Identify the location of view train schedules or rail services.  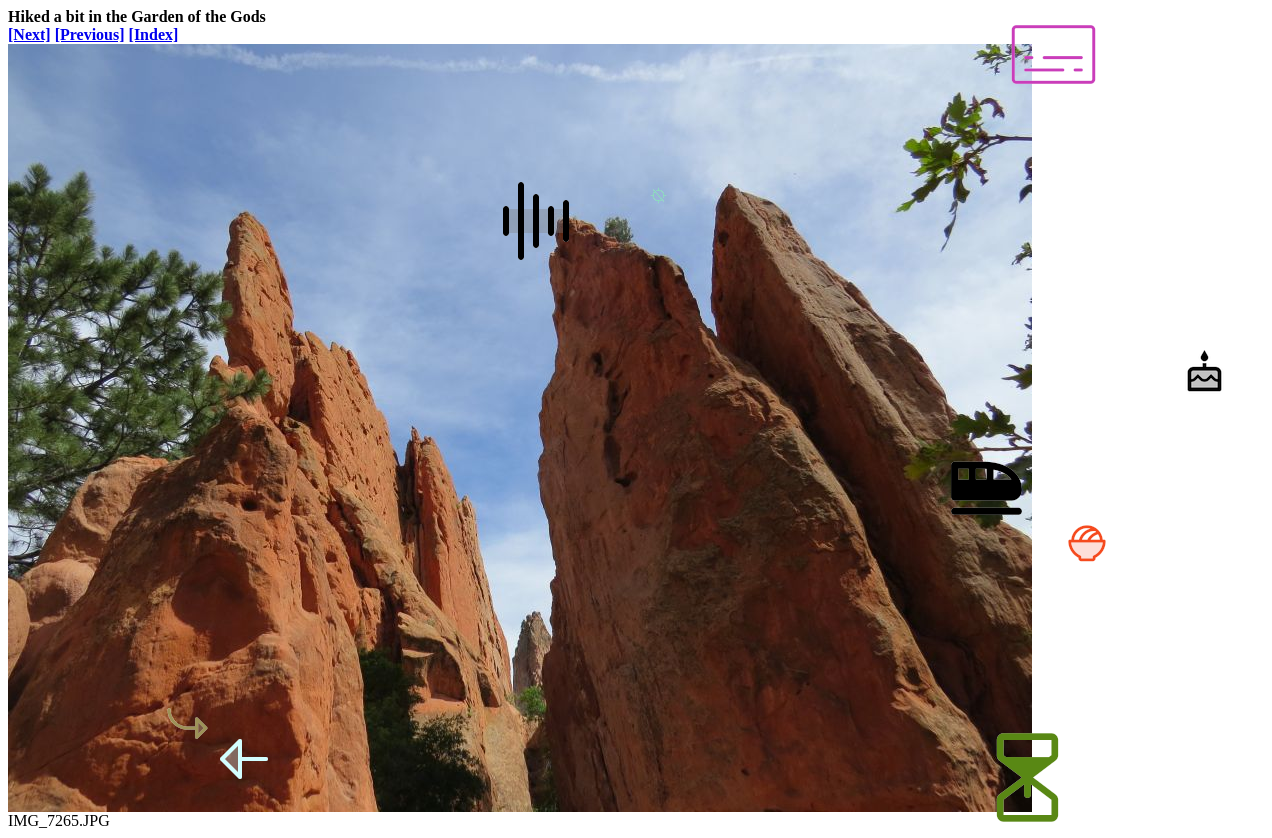
(986, 486).